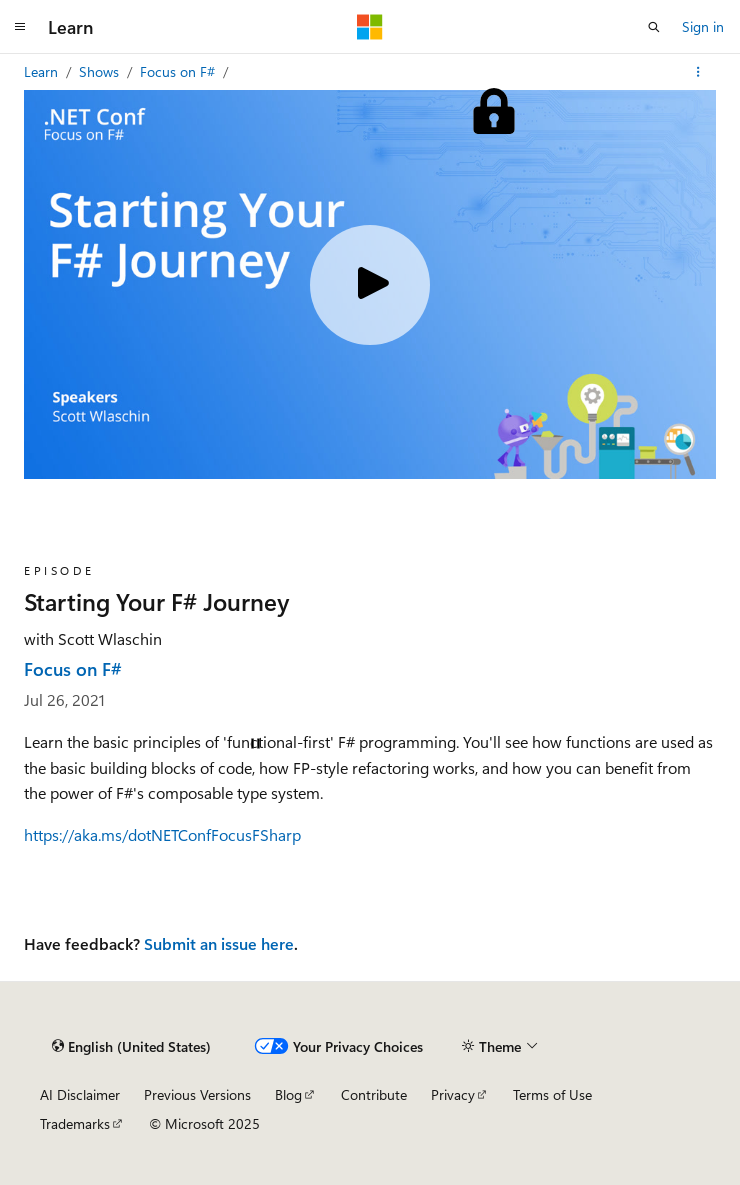  What do you see at coordinates (255, 743) in the screenshot?
I see `pause media playback` at bounding box center [255, 743].